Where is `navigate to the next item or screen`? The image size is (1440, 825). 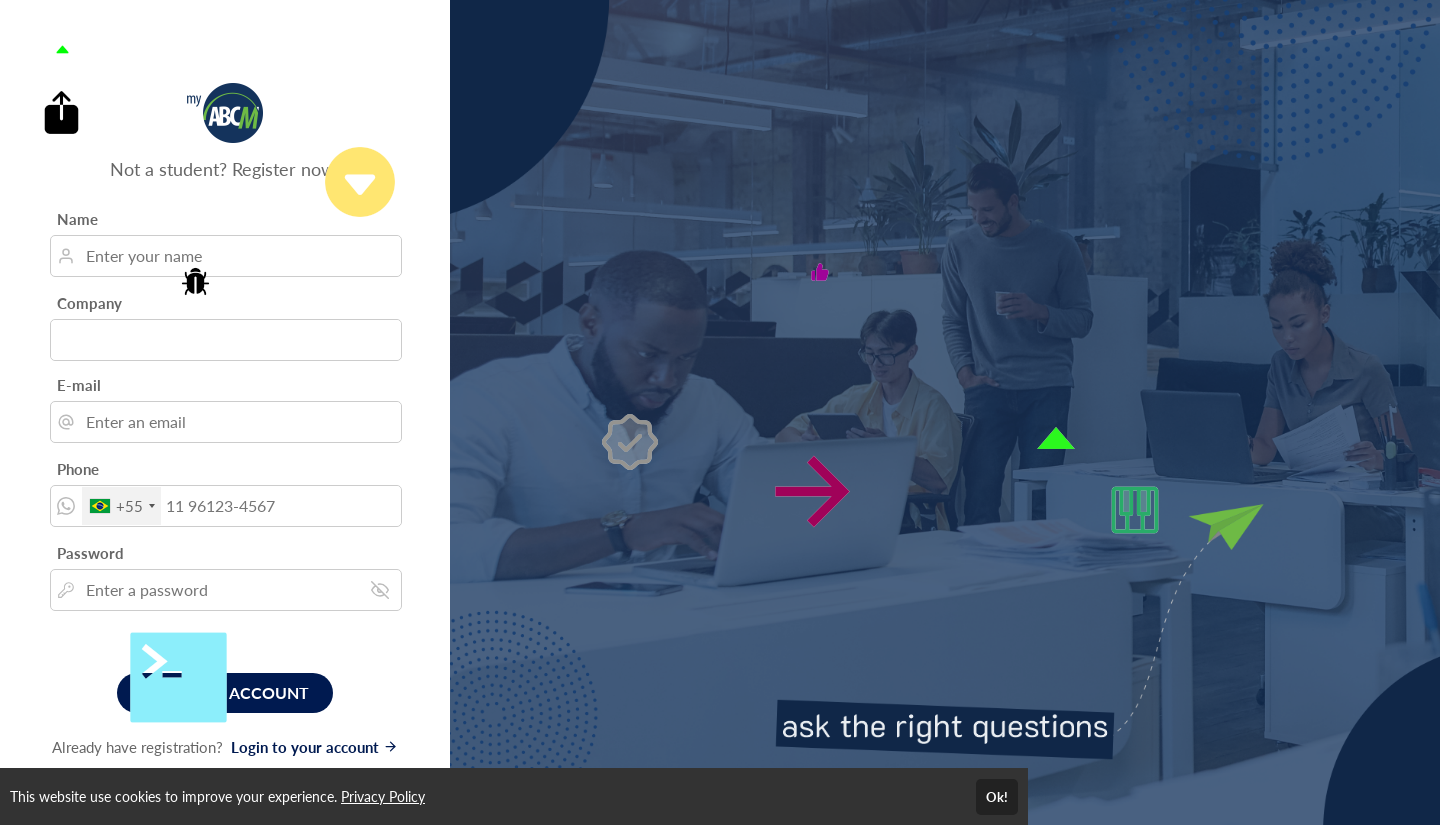 navigate to the next item or screen is located at coordinates (811, 491).